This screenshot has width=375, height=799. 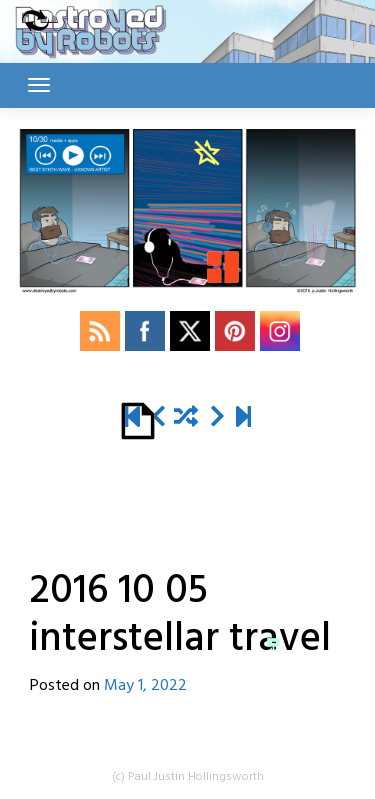 What do you see at coordinates (223, 267) in the screenshot?
I see `switch to grid layout view` at bounding box center [223, 267].